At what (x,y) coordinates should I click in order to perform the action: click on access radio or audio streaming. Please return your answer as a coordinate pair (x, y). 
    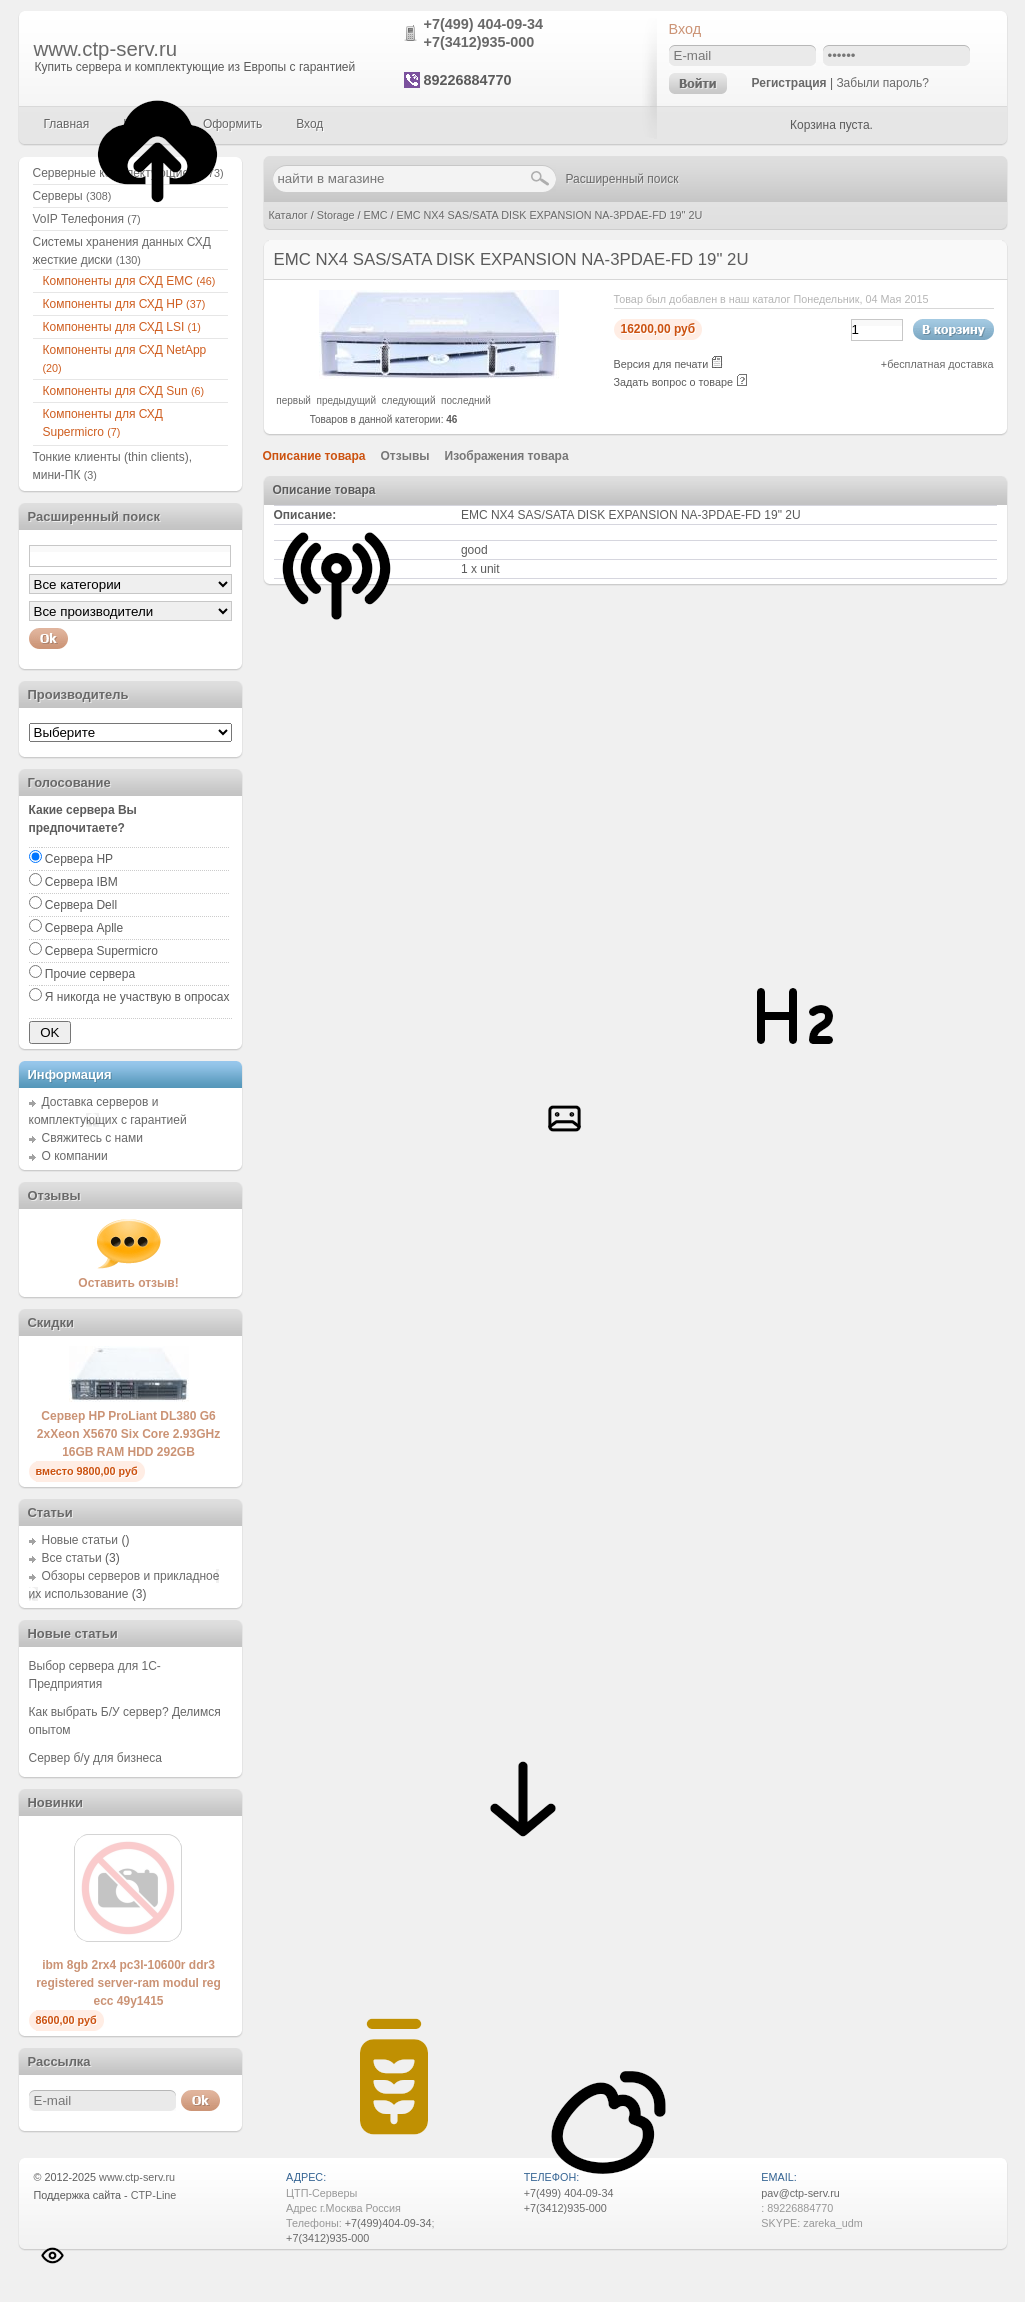
    Looking at the image, I should click on (336, 573).